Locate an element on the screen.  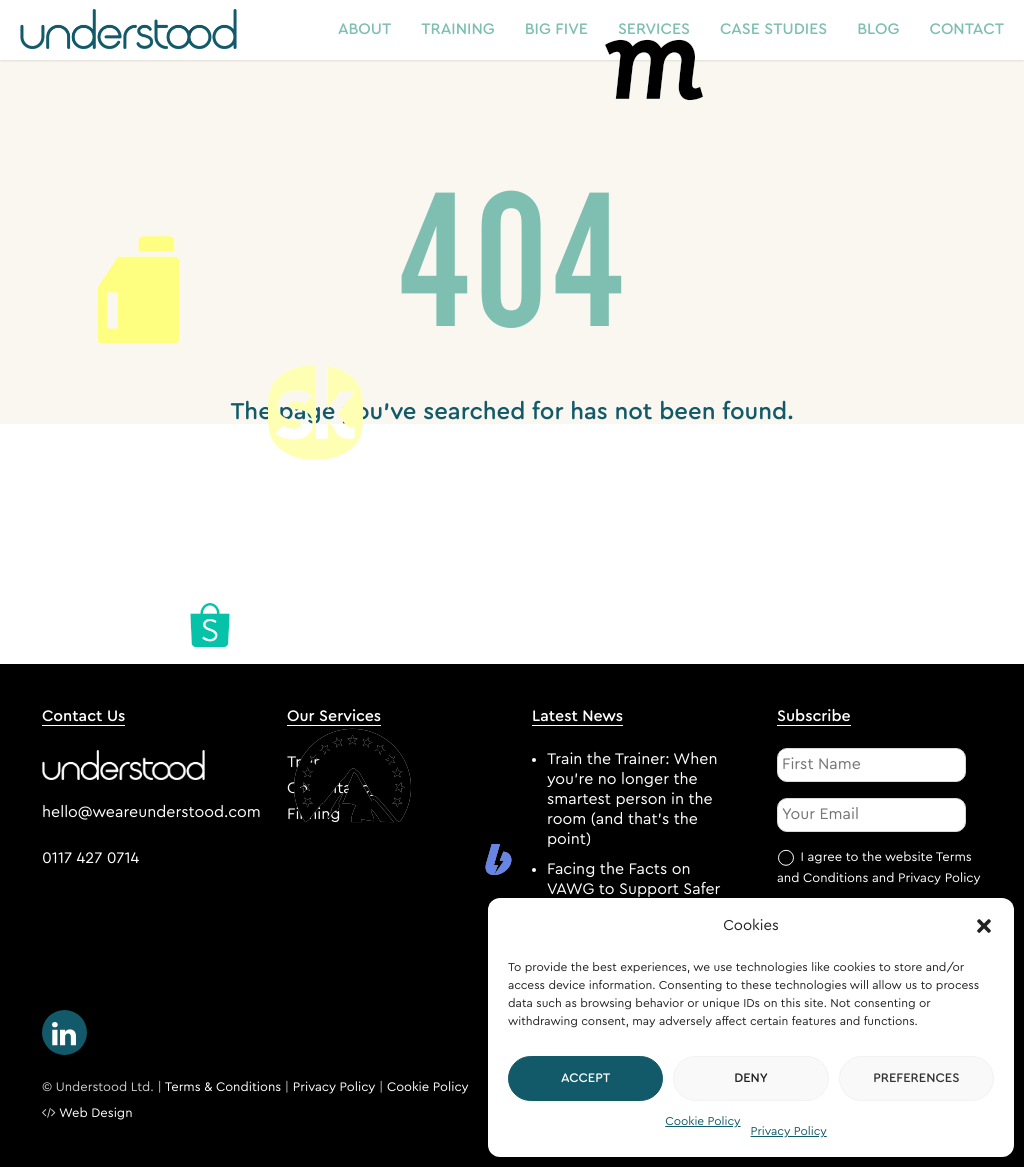
open boosty creator platform is located at coordinates (498, 859).